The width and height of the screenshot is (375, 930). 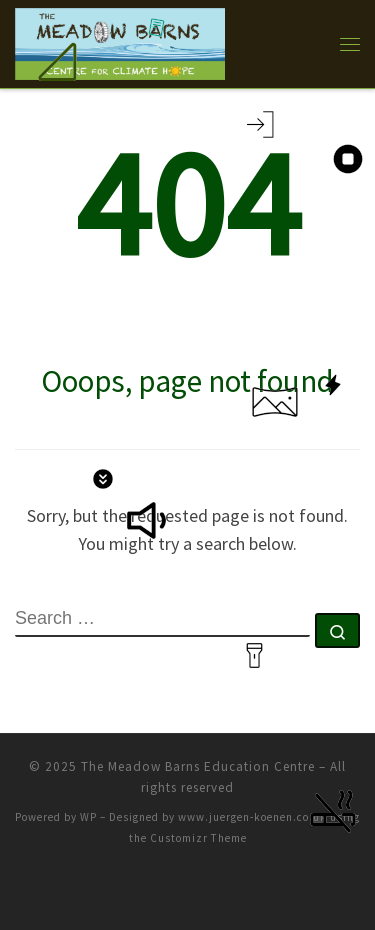 I want to click on toggle flashlight on or off, so click(x=254, y=655).